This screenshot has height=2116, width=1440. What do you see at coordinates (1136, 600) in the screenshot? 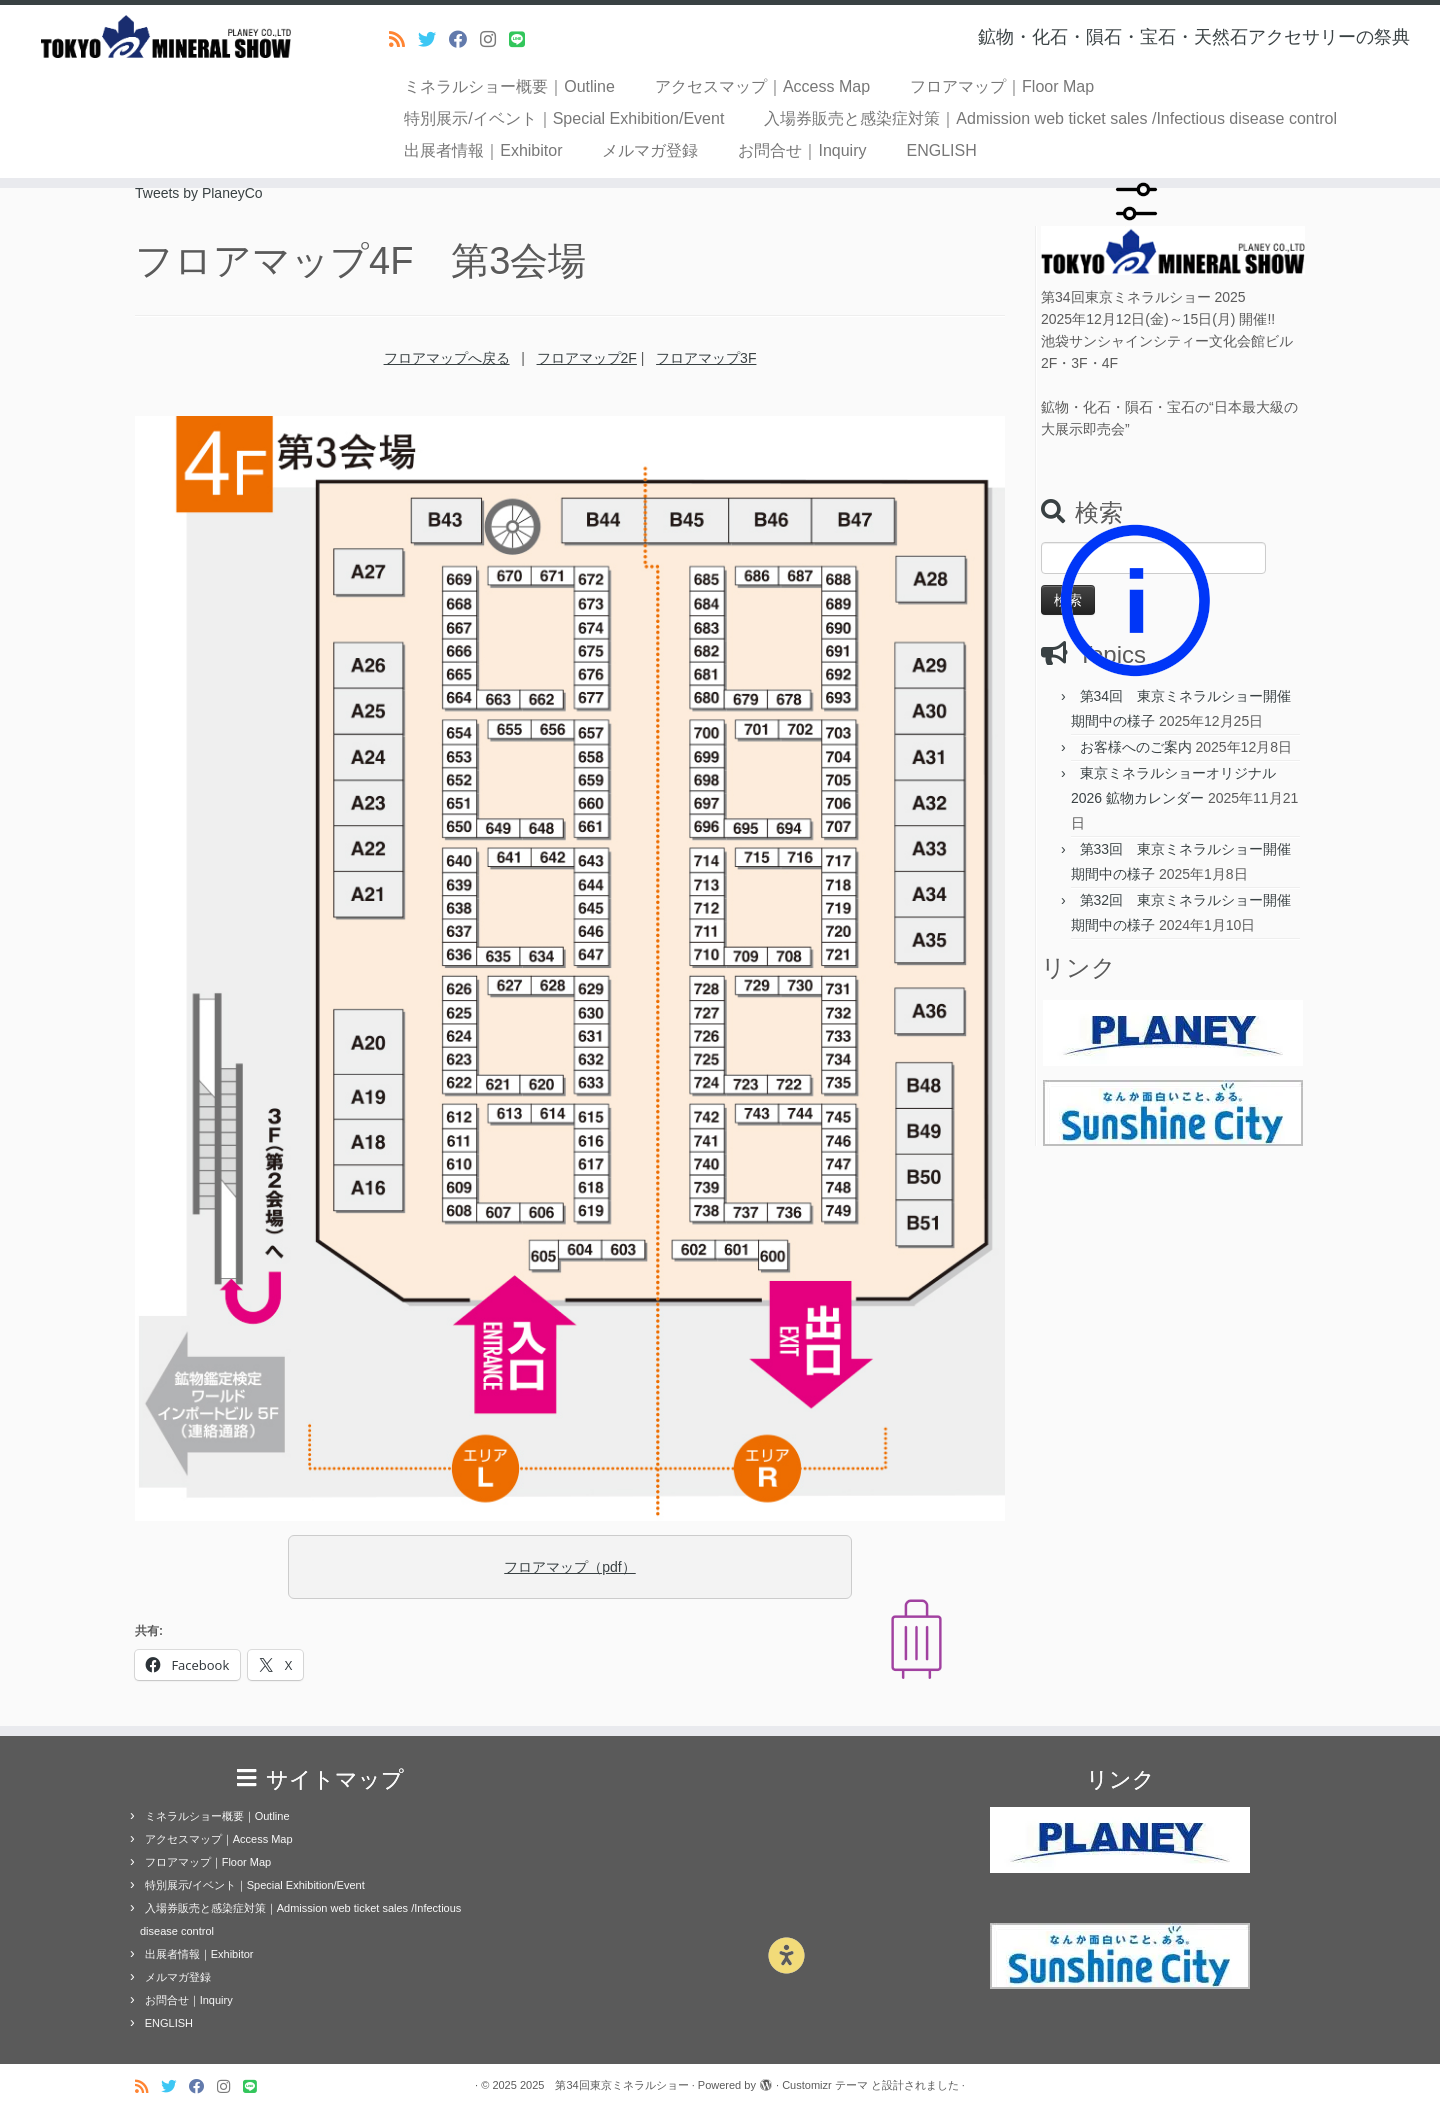
I see `view more information or details` at bounding box center [1136, 600].